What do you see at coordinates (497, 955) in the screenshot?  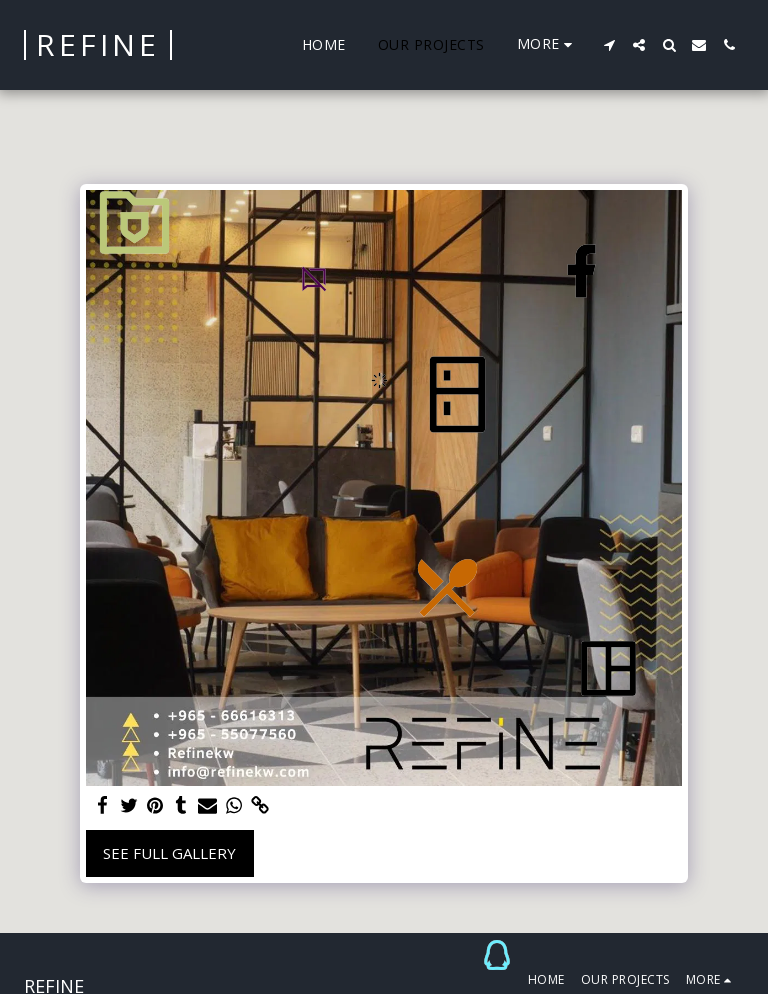 I see `open QQ messenger app` at bounding box center [497, 955].